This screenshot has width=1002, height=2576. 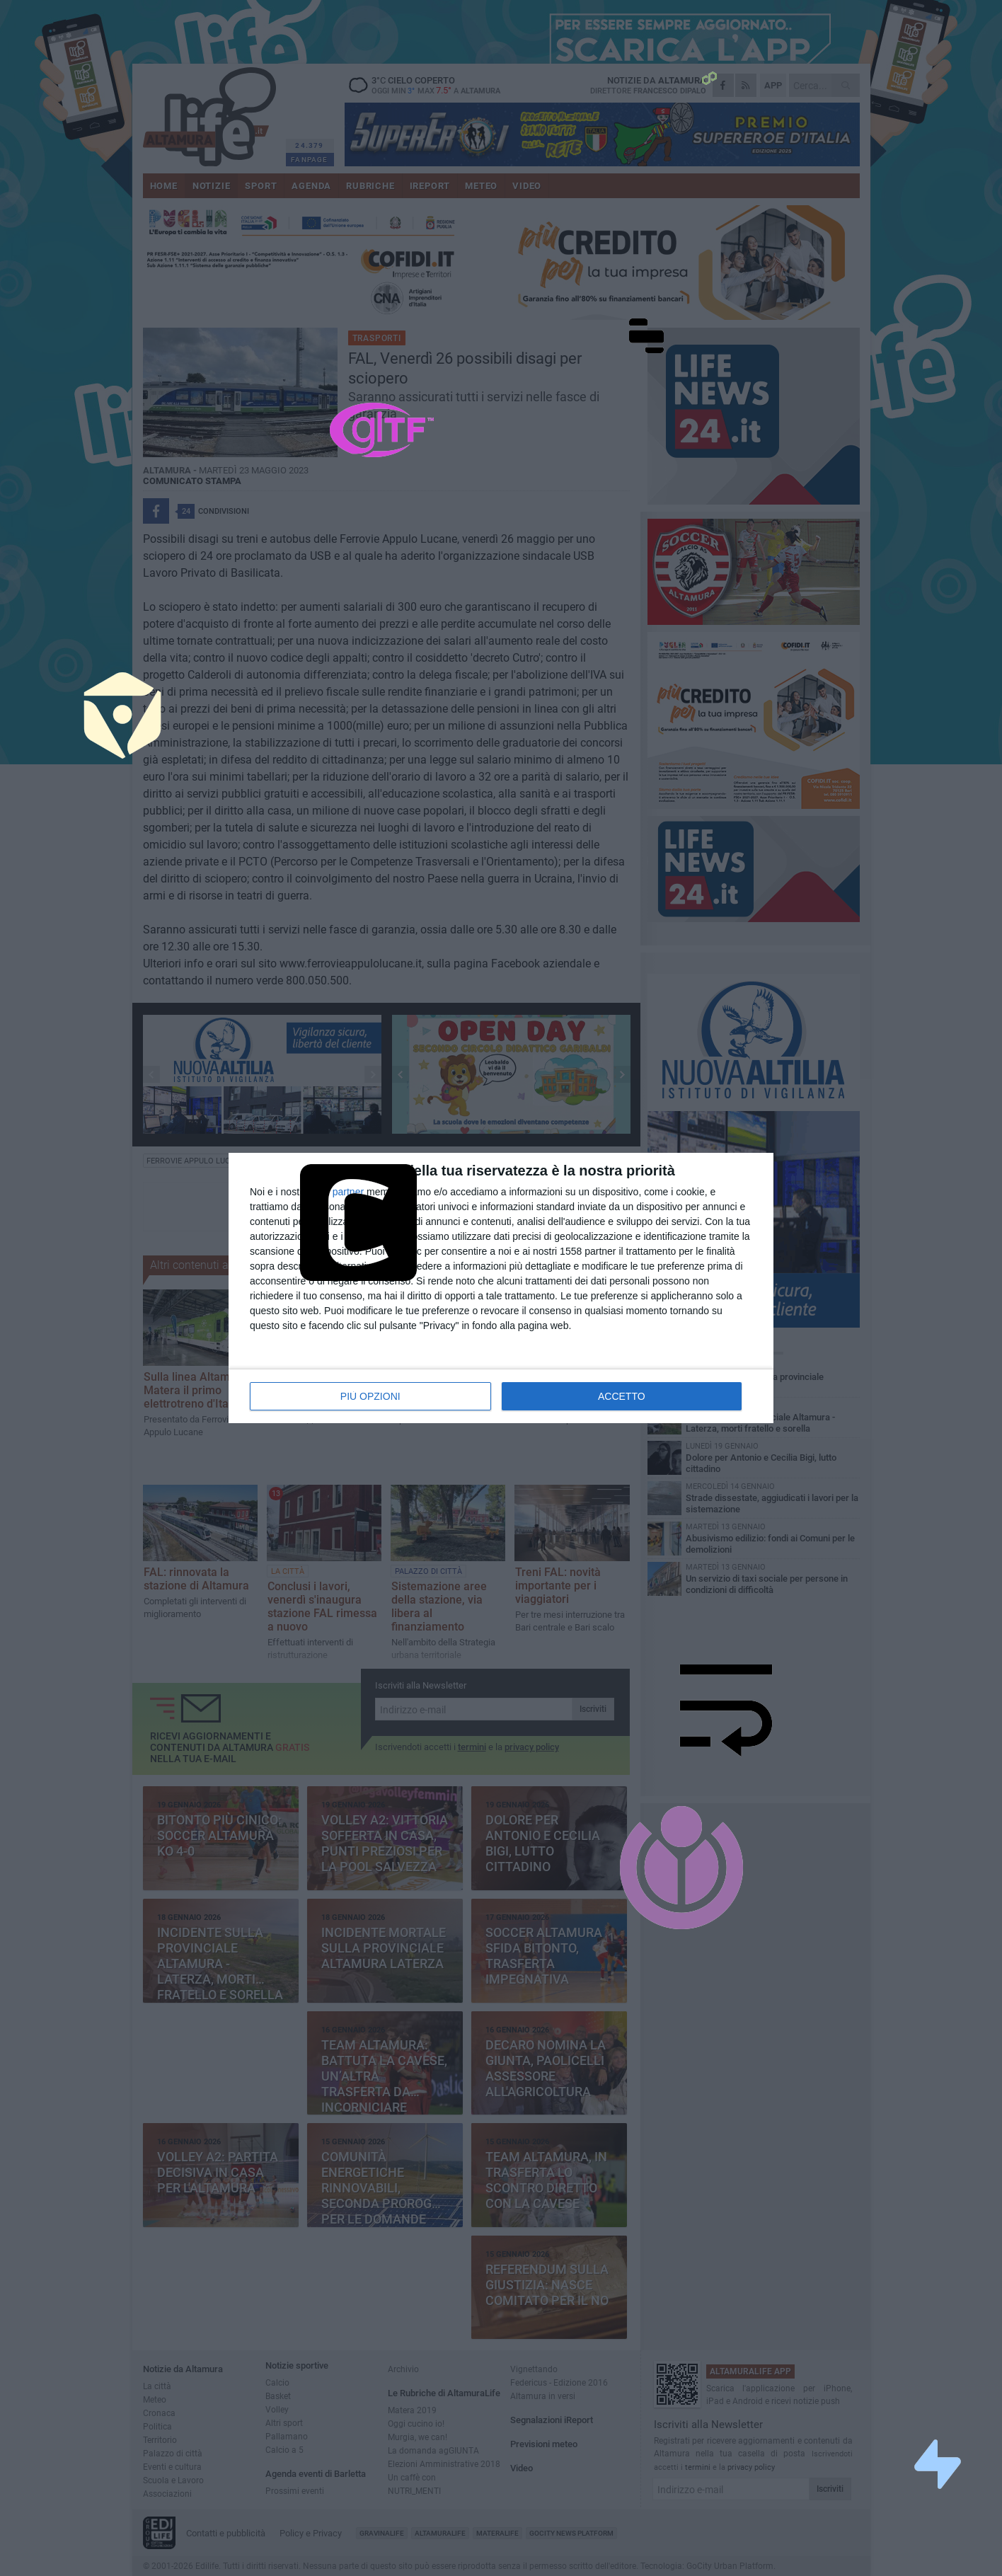 What do you see at coordinates (122, 715) in the screenshot?
I see `nucleo icon library logo` at bounding box center [122, 715].